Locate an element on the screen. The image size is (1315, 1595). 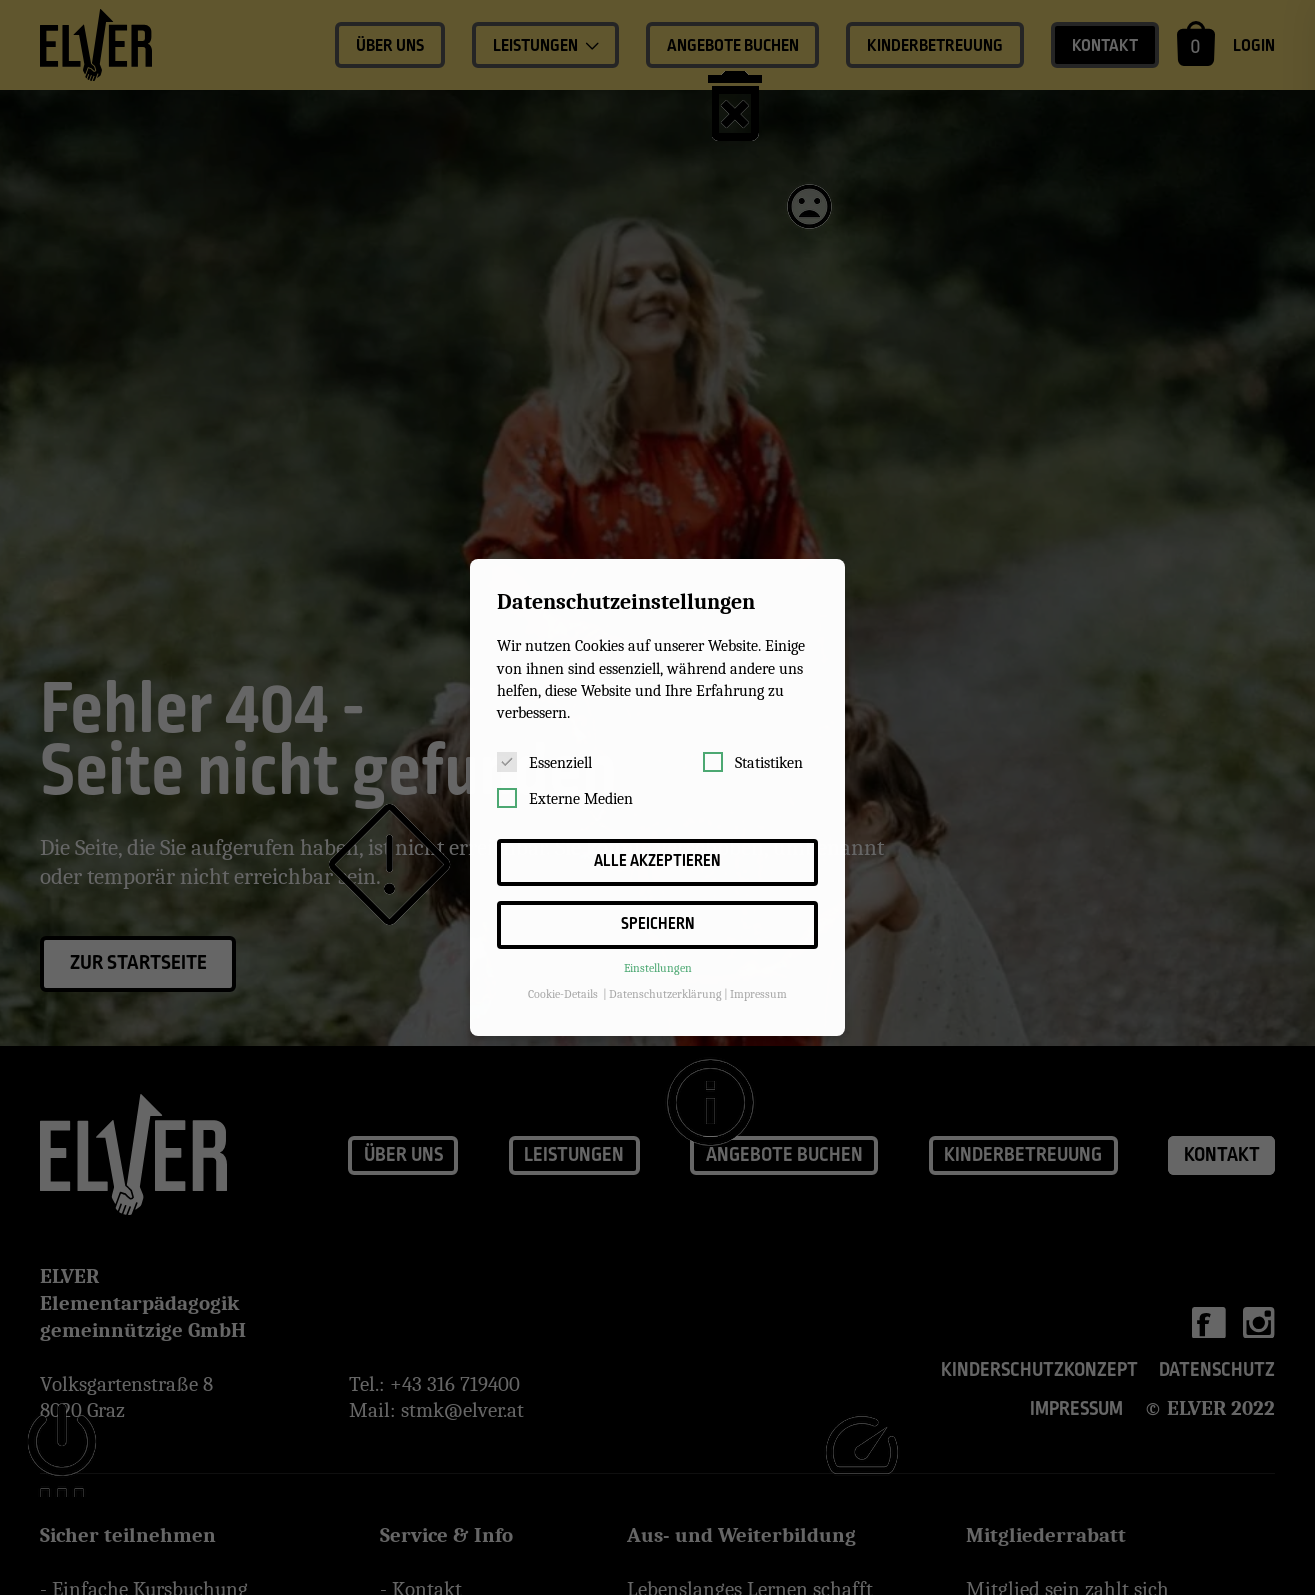
permanently delete an item is located at coordinates (735, 106).